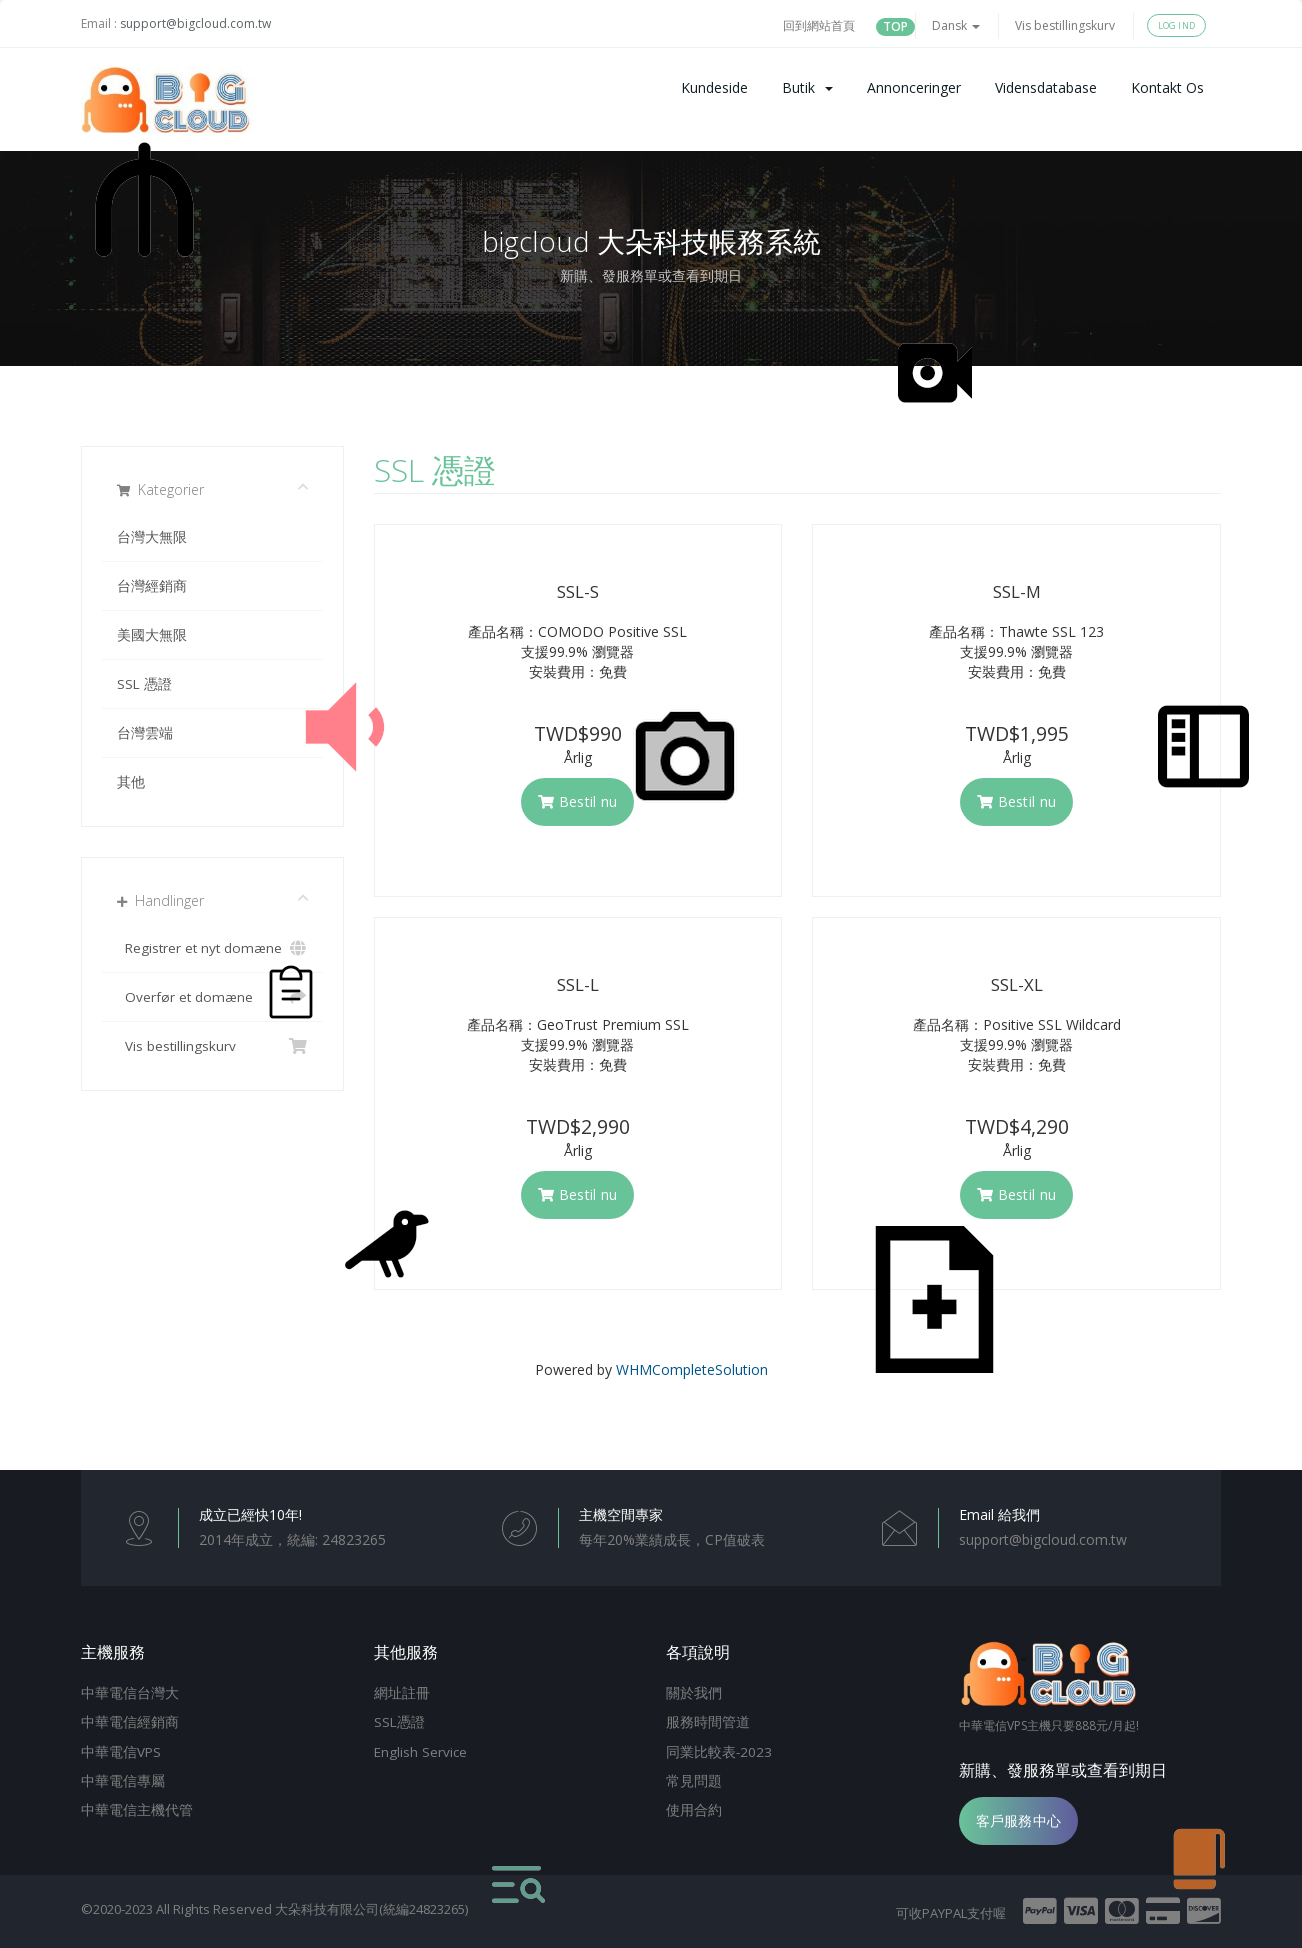 The image size is (1302, 1948). I want to click on create a new document, so click(934, 1299).